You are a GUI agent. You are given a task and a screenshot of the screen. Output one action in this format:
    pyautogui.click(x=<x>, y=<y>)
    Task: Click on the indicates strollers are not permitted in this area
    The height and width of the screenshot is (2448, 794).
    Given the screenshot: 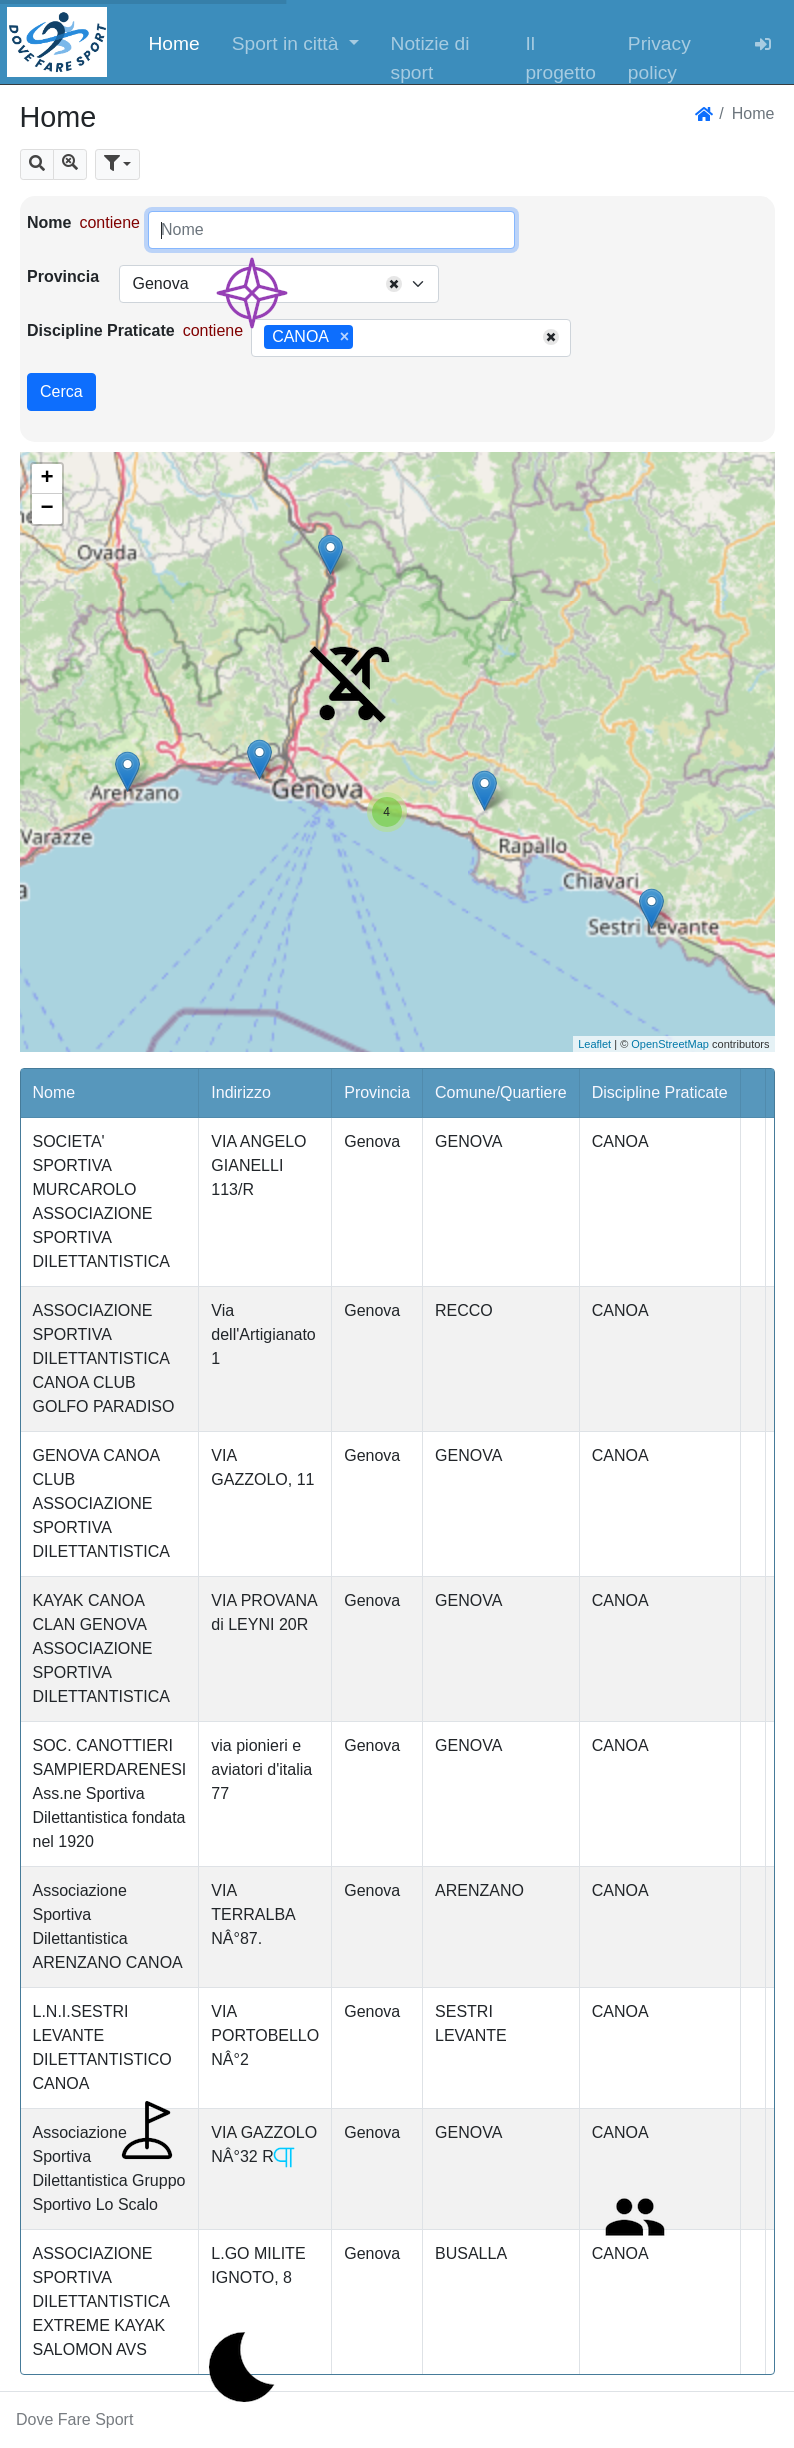 What is the action you would take?
    pyautogui.click(x=350, y=681)
    